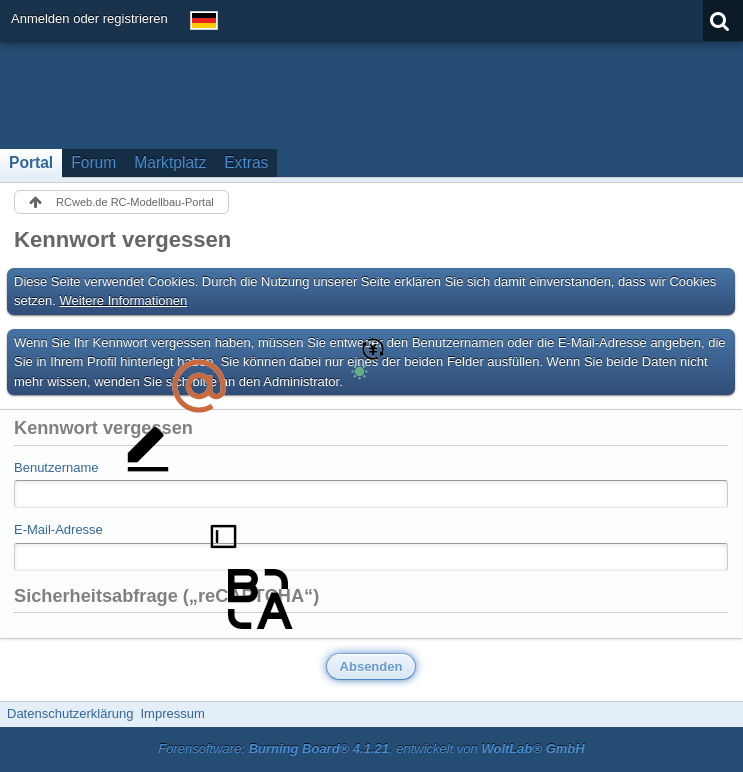 This screenshot has width=743, height=772. I want to click on switch to light mode, so click(359, 371).